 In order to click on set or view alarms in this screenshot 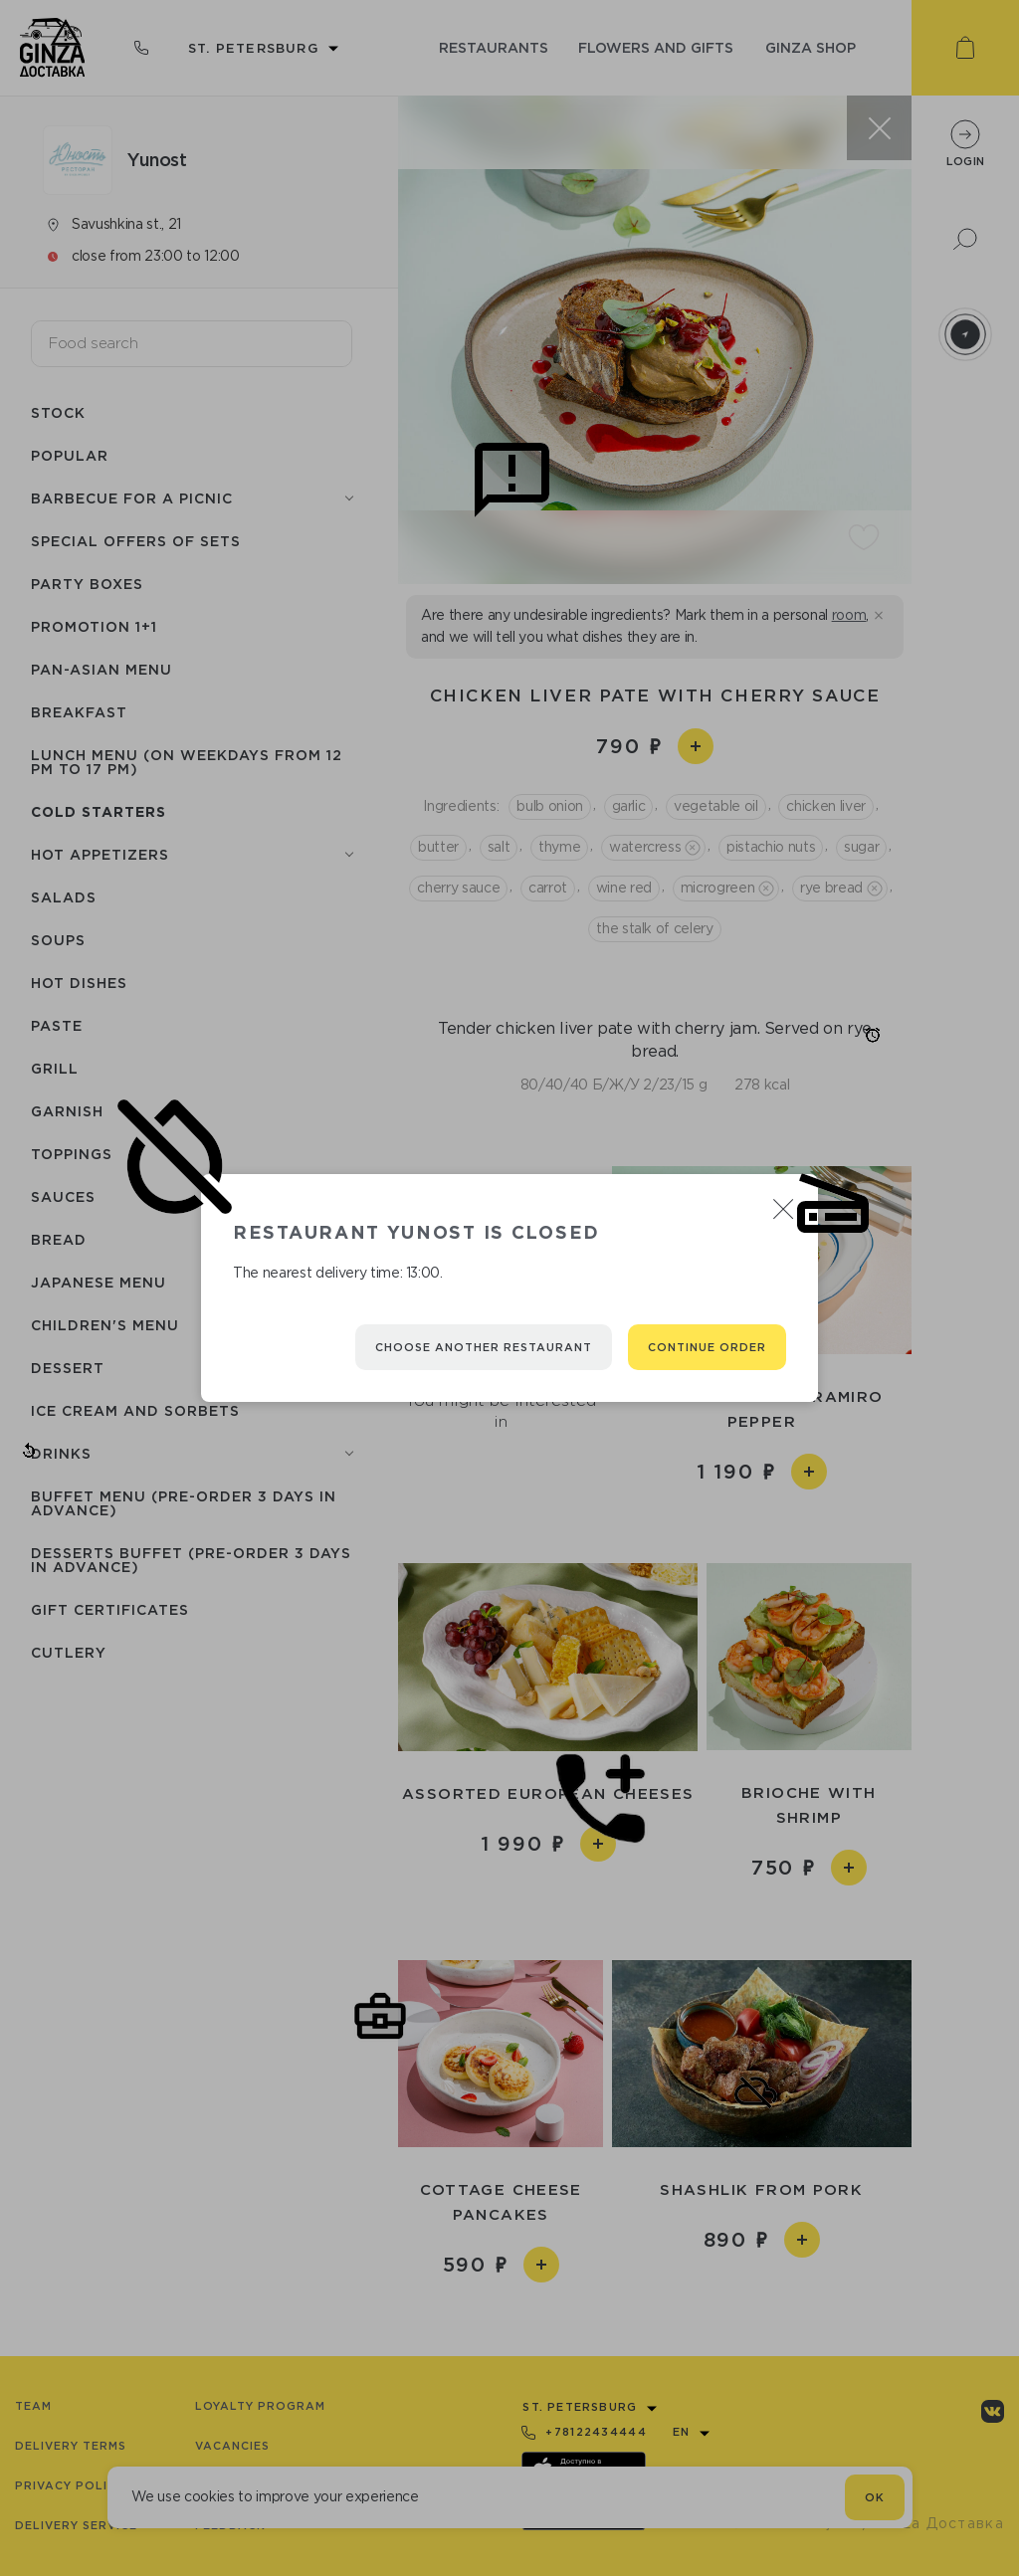, I will do `click(873, 1035)`.